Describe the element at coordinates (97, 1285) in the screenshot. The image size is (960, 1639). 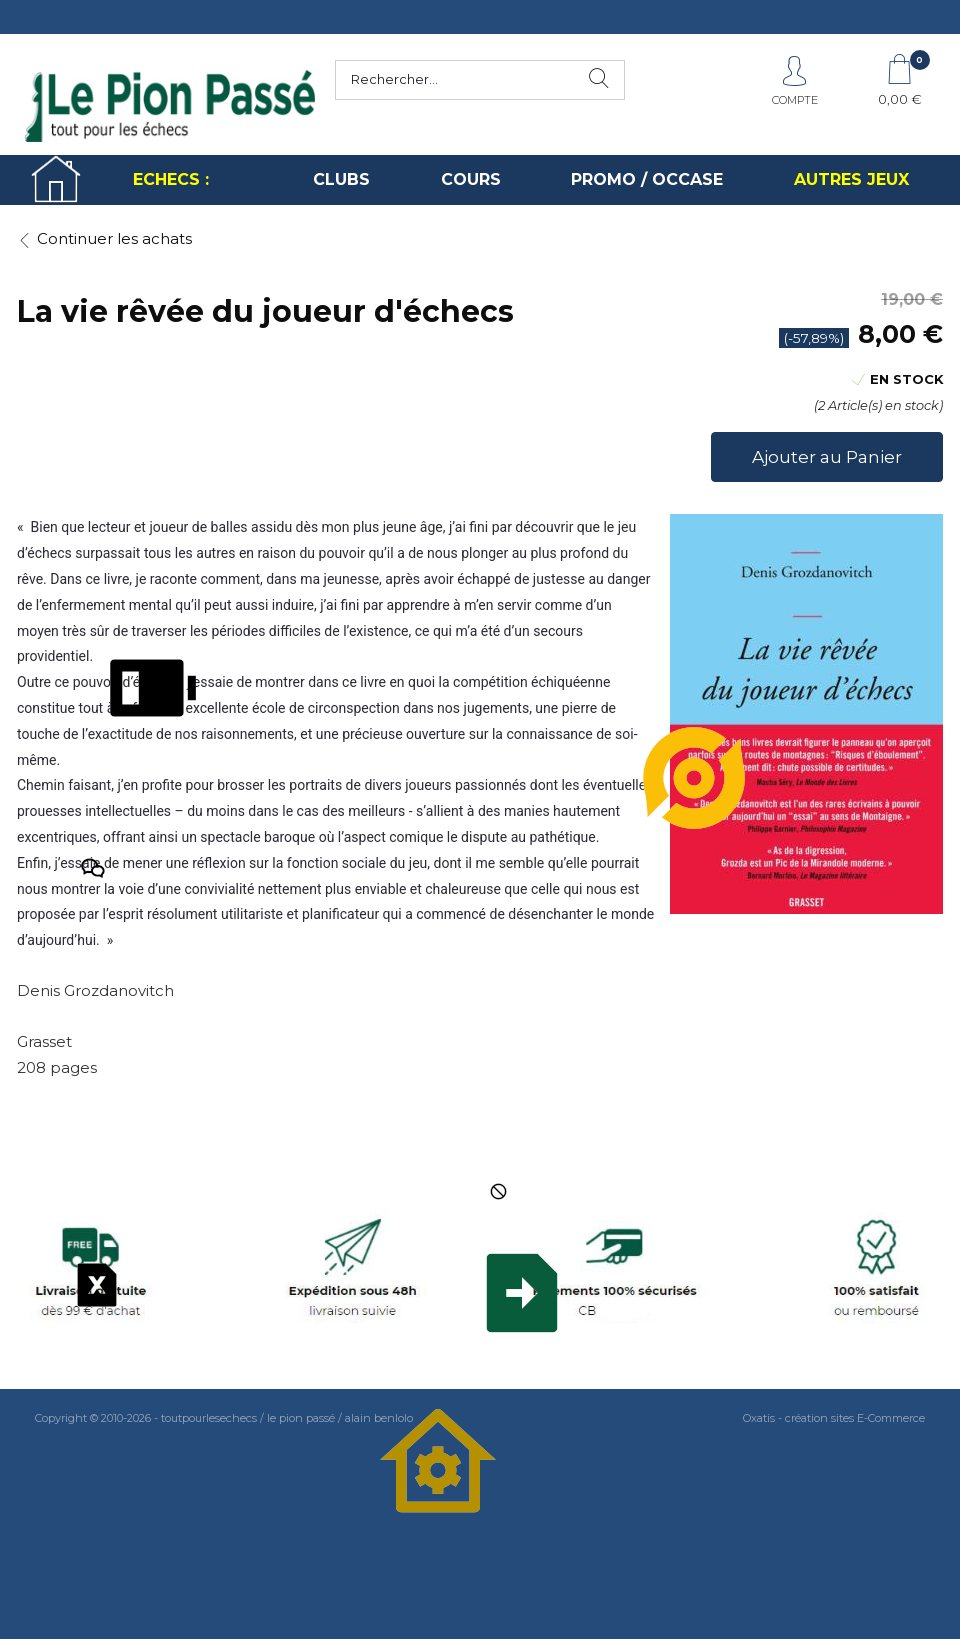
I see `open an excel spreadsheet file` at that location.